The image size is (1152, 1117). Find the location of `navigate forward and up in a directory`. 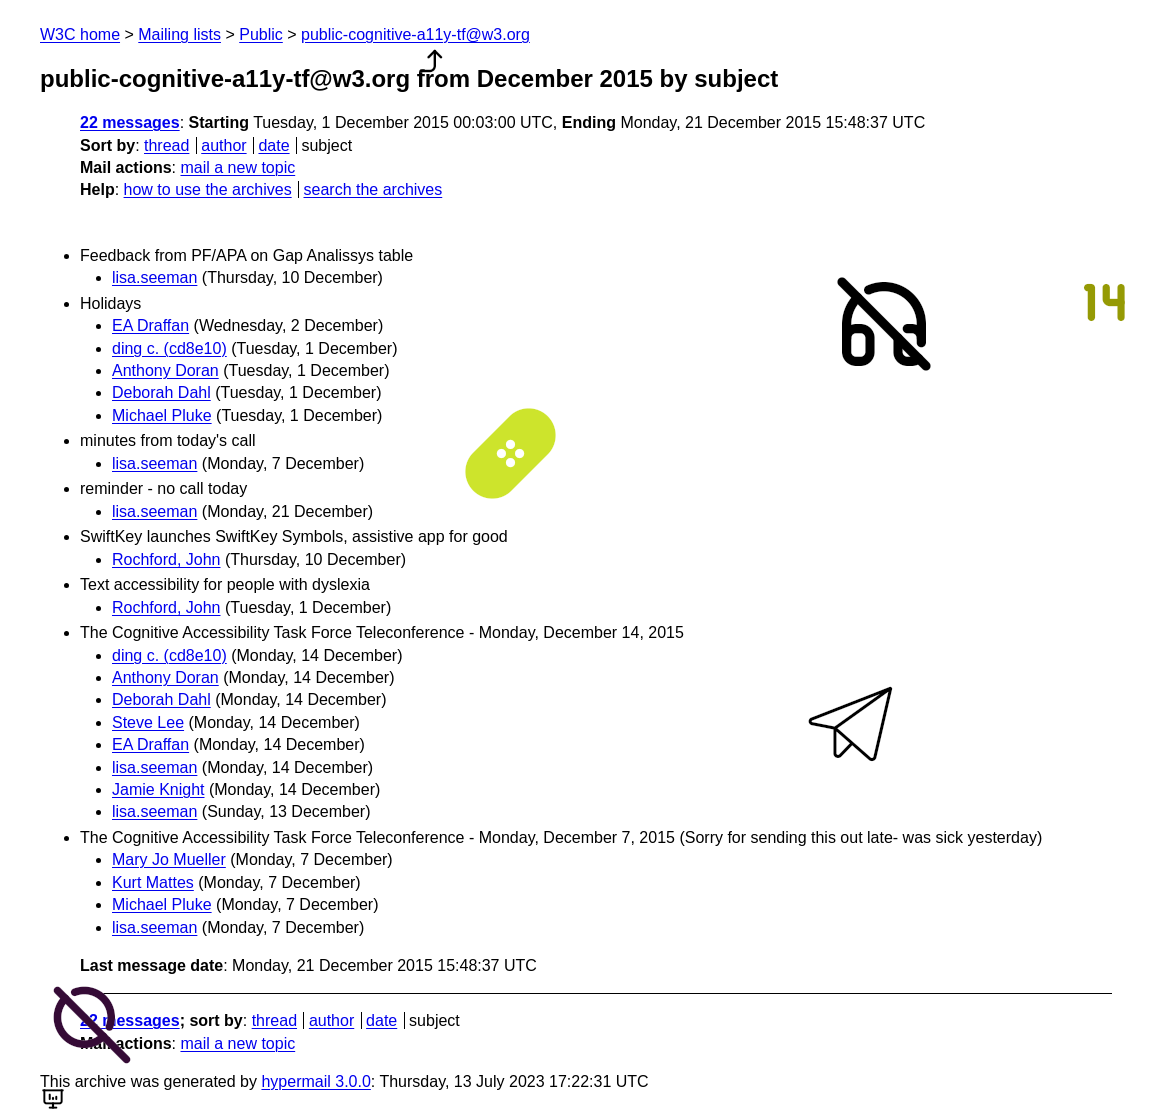

navigate forward and up in a directory is located at coordinates (431, 61).